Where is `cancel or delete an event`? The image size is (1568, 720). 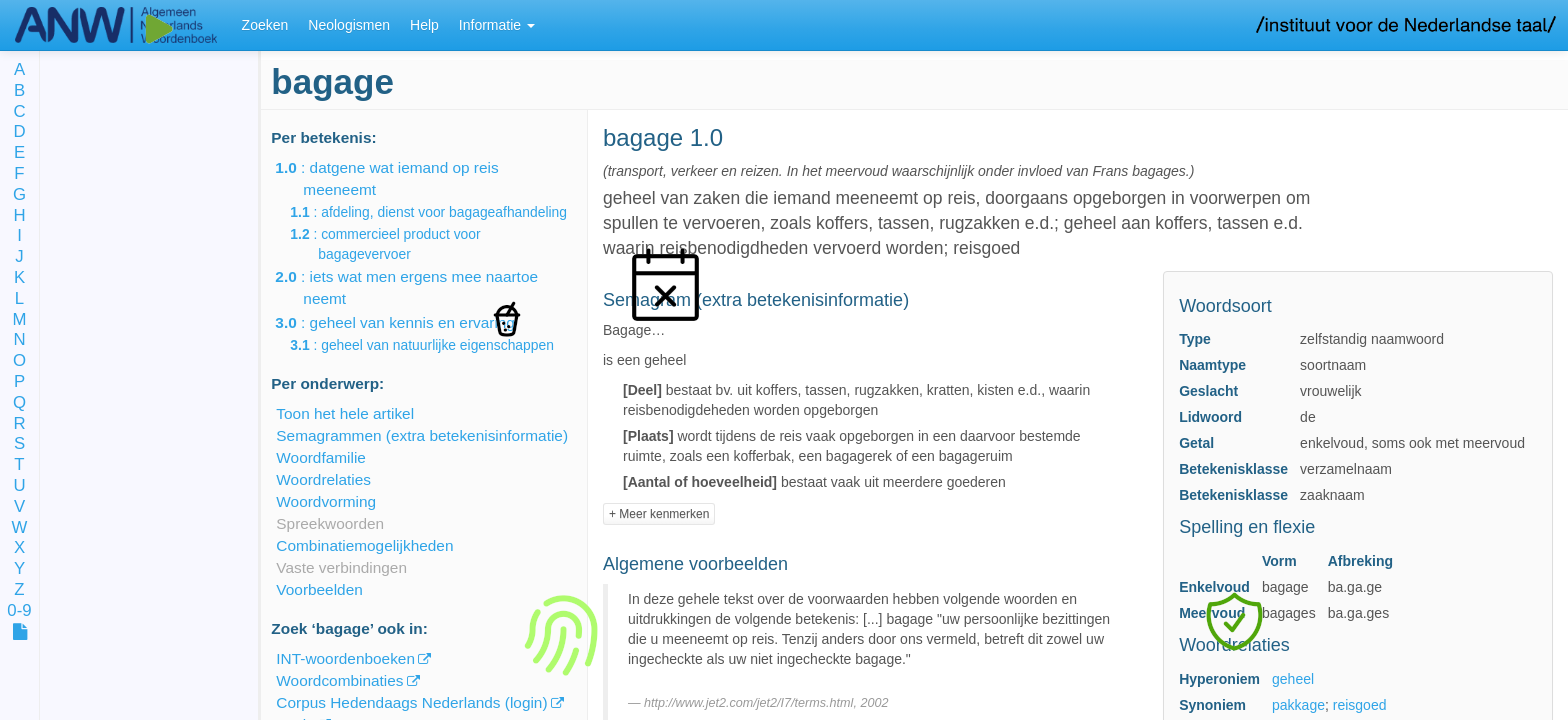 cancel or delete an event is located at coordinates (665, 287).